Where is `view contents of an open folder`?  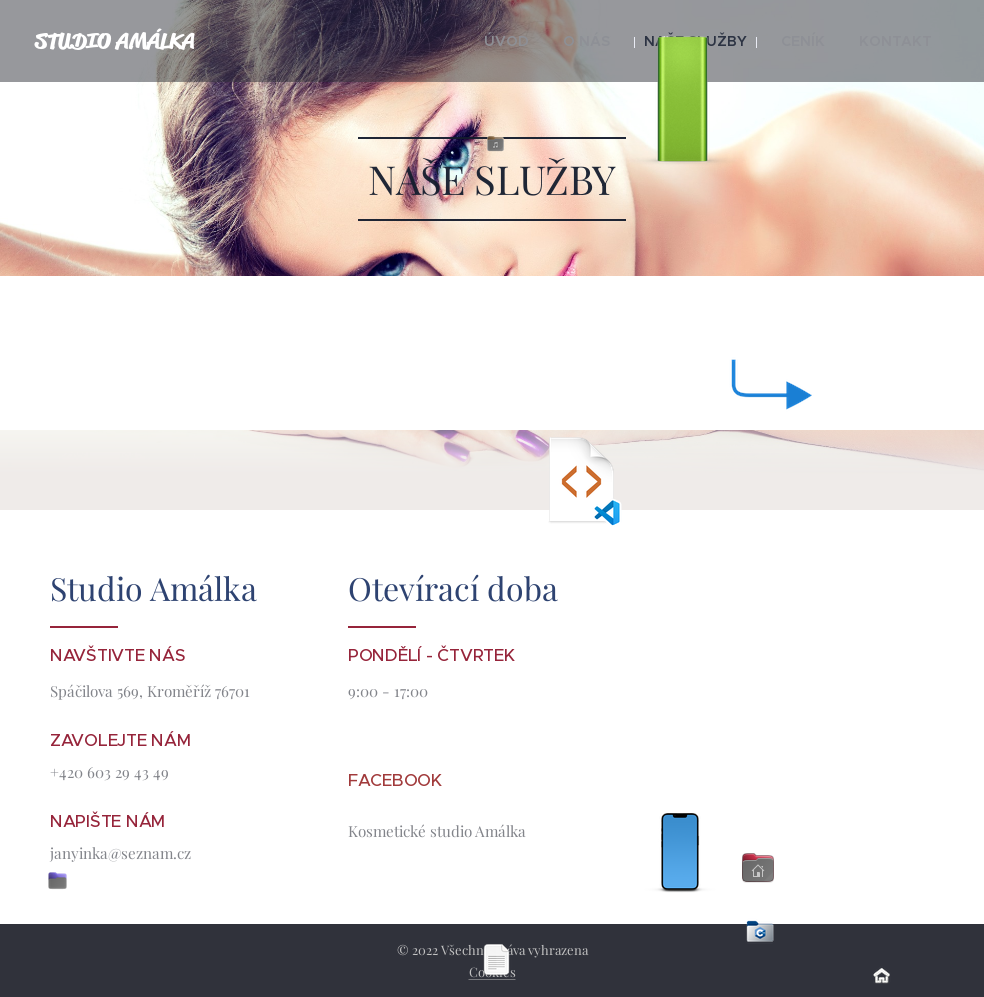
view contents of an open folder is located at coordinates (57, 880).